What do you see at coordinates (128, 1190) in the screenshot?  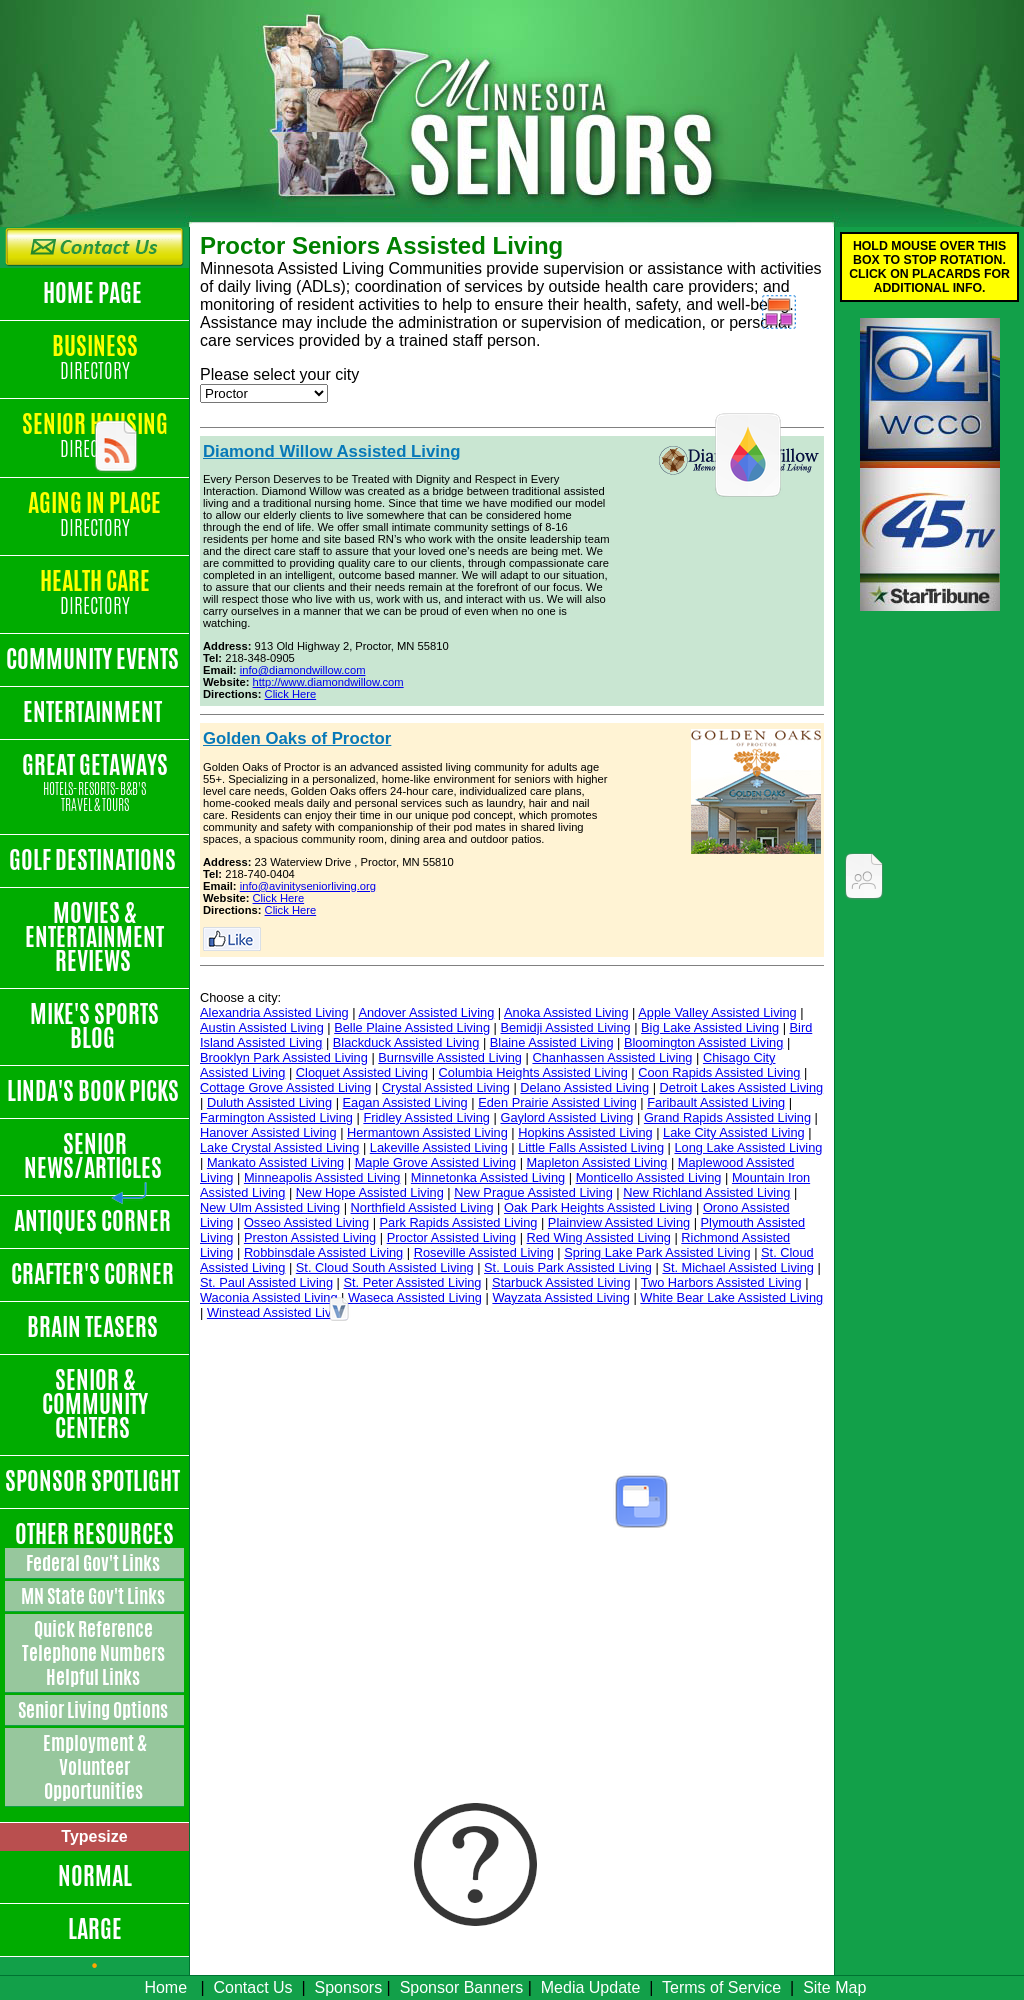 I see `reply to this email` at bounding box center [128, 1190].